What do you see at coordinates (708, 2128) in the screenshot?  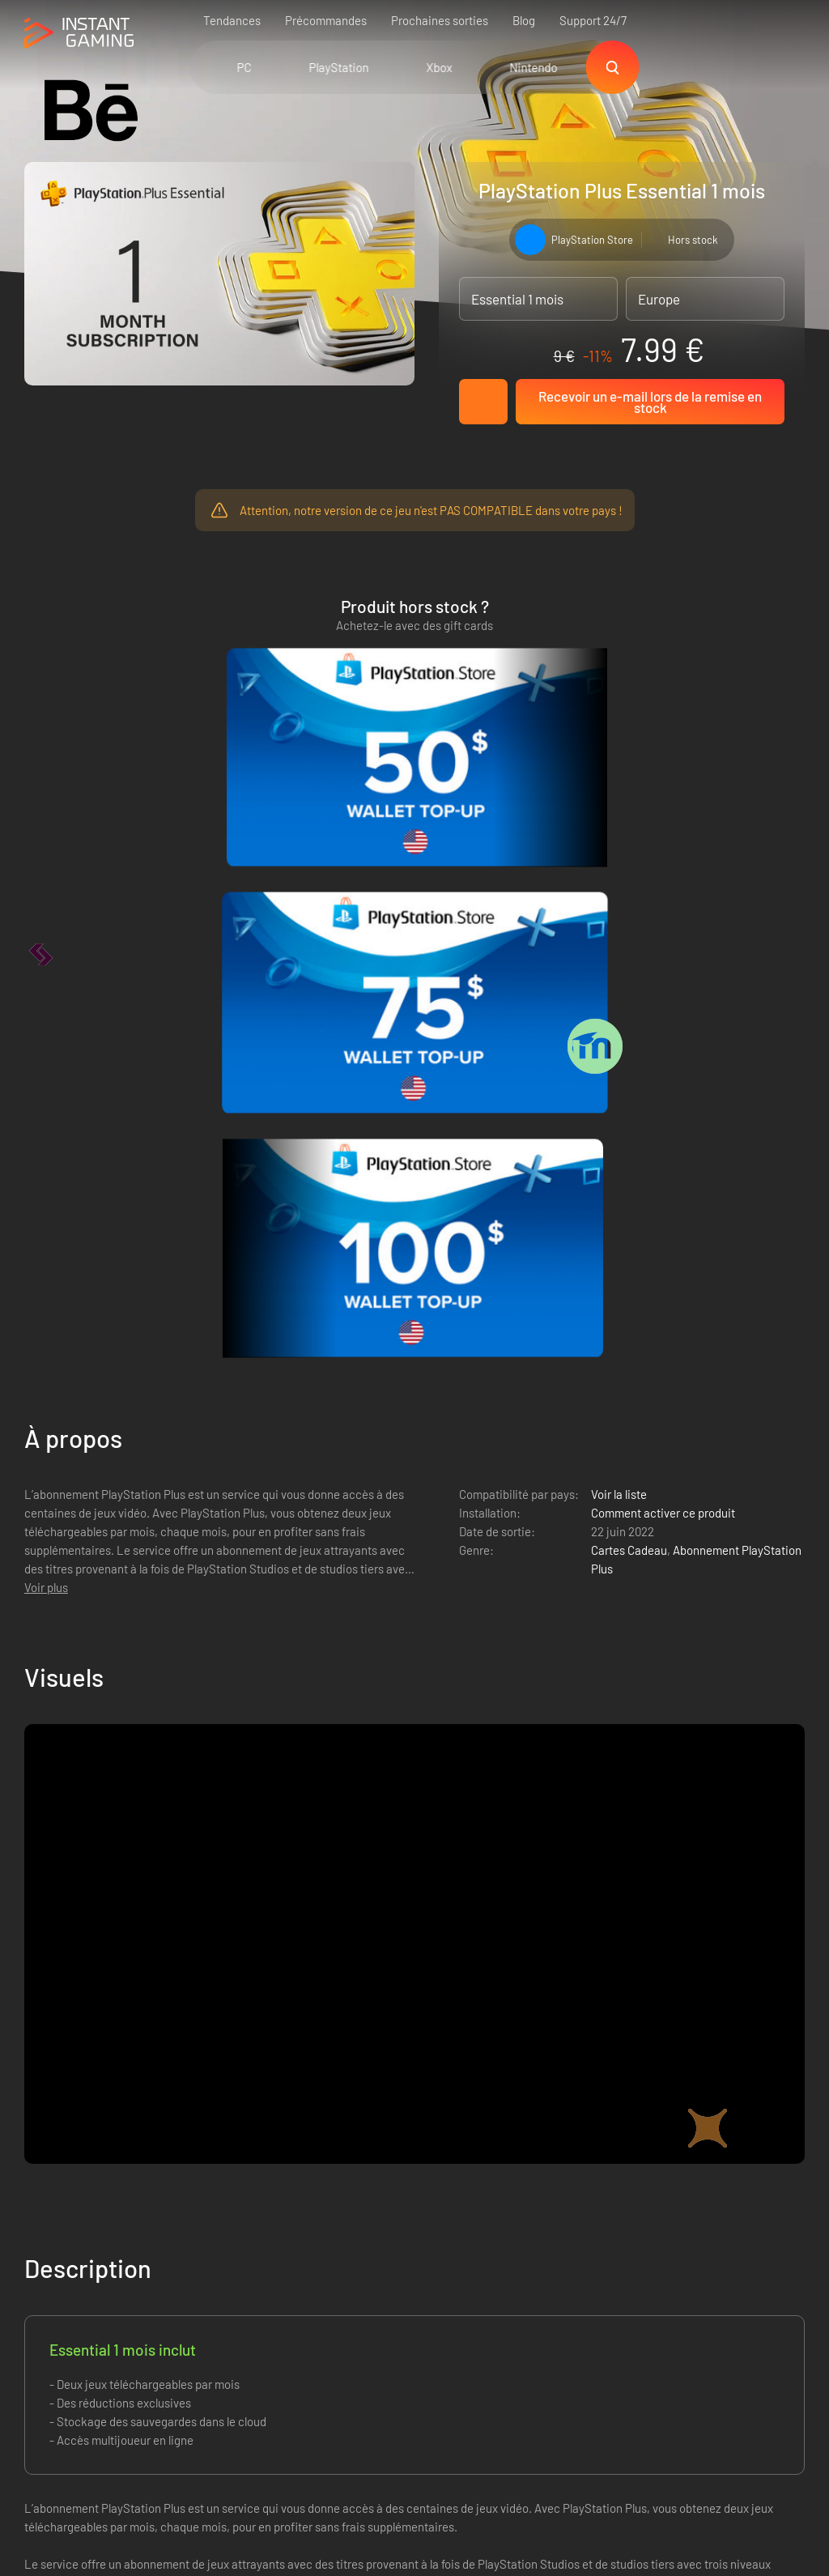 I see `nextra documentation framework logo` at bounding box center [708, 2128].